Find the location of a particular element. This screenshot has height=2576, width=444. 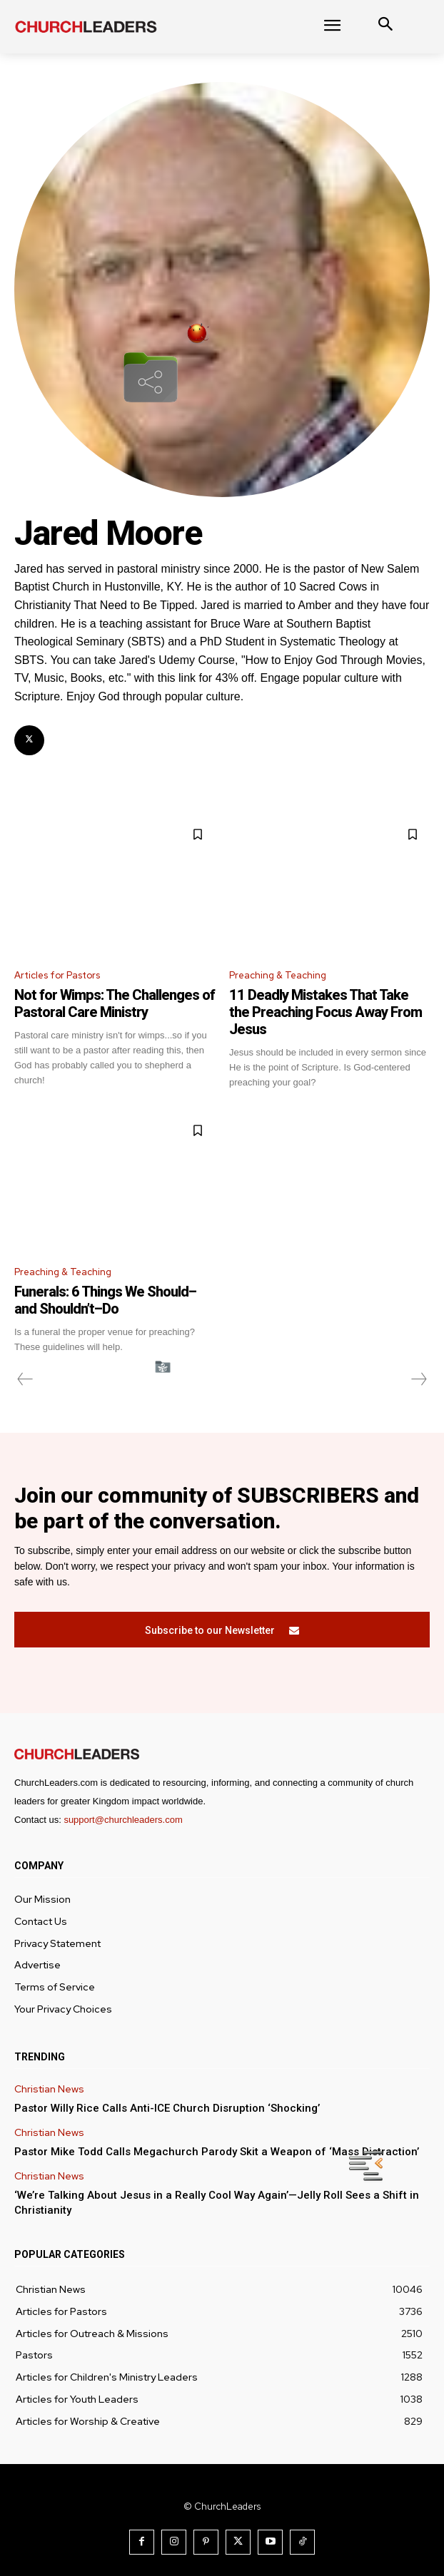

open portableapps folder is located at coordinates (163, 1367).